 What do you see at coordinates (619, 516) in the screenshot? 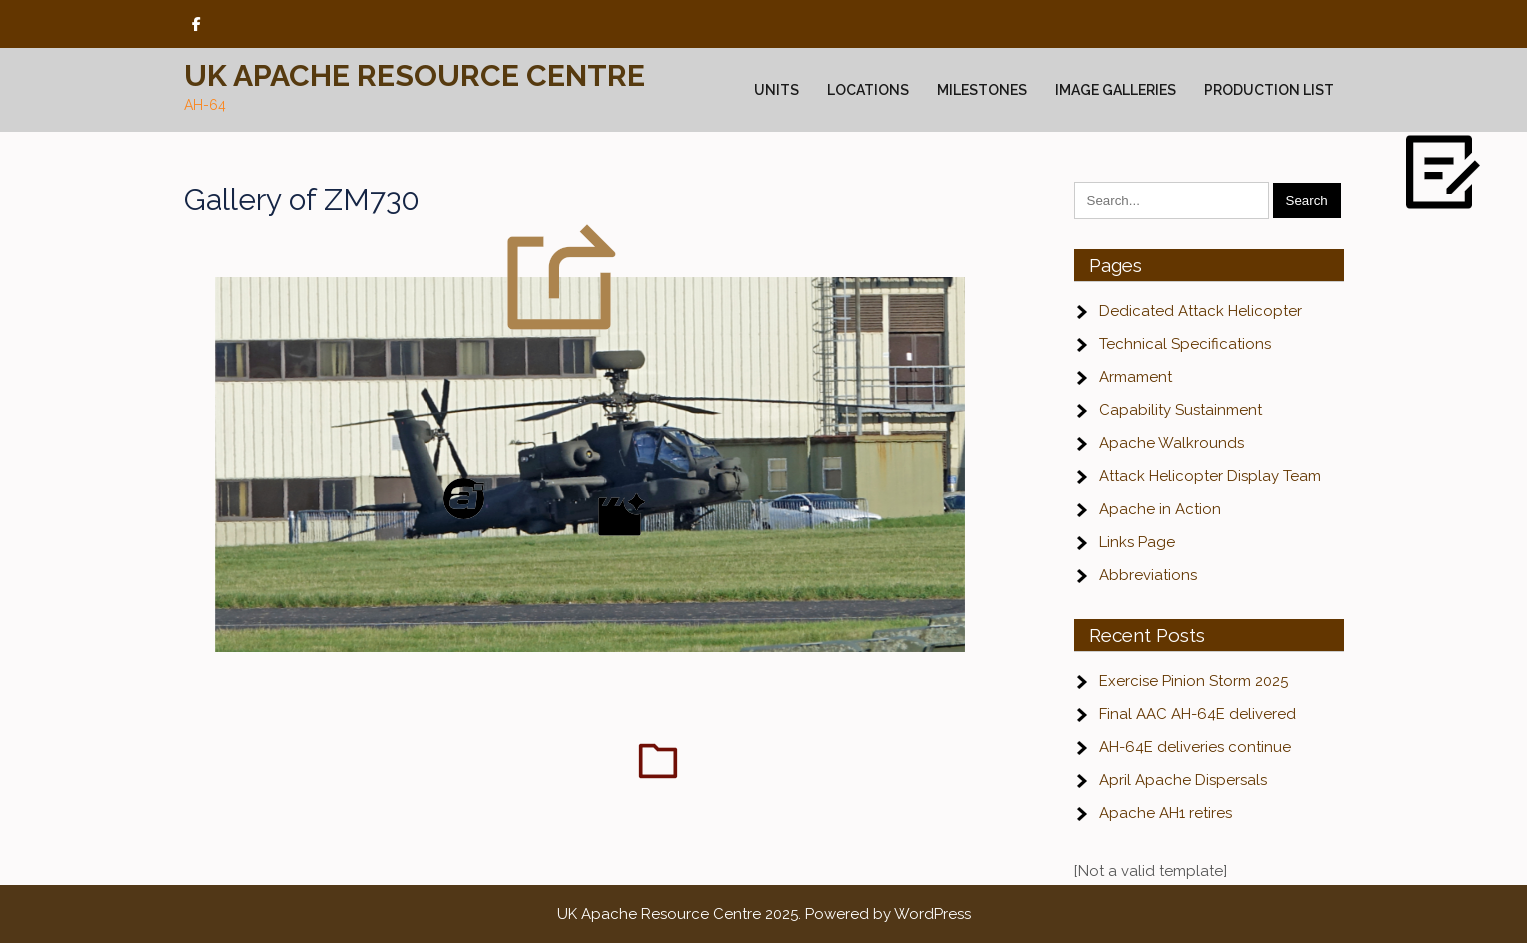
I see `access AI-powered video editing tools` at bounding box center [619, 516].